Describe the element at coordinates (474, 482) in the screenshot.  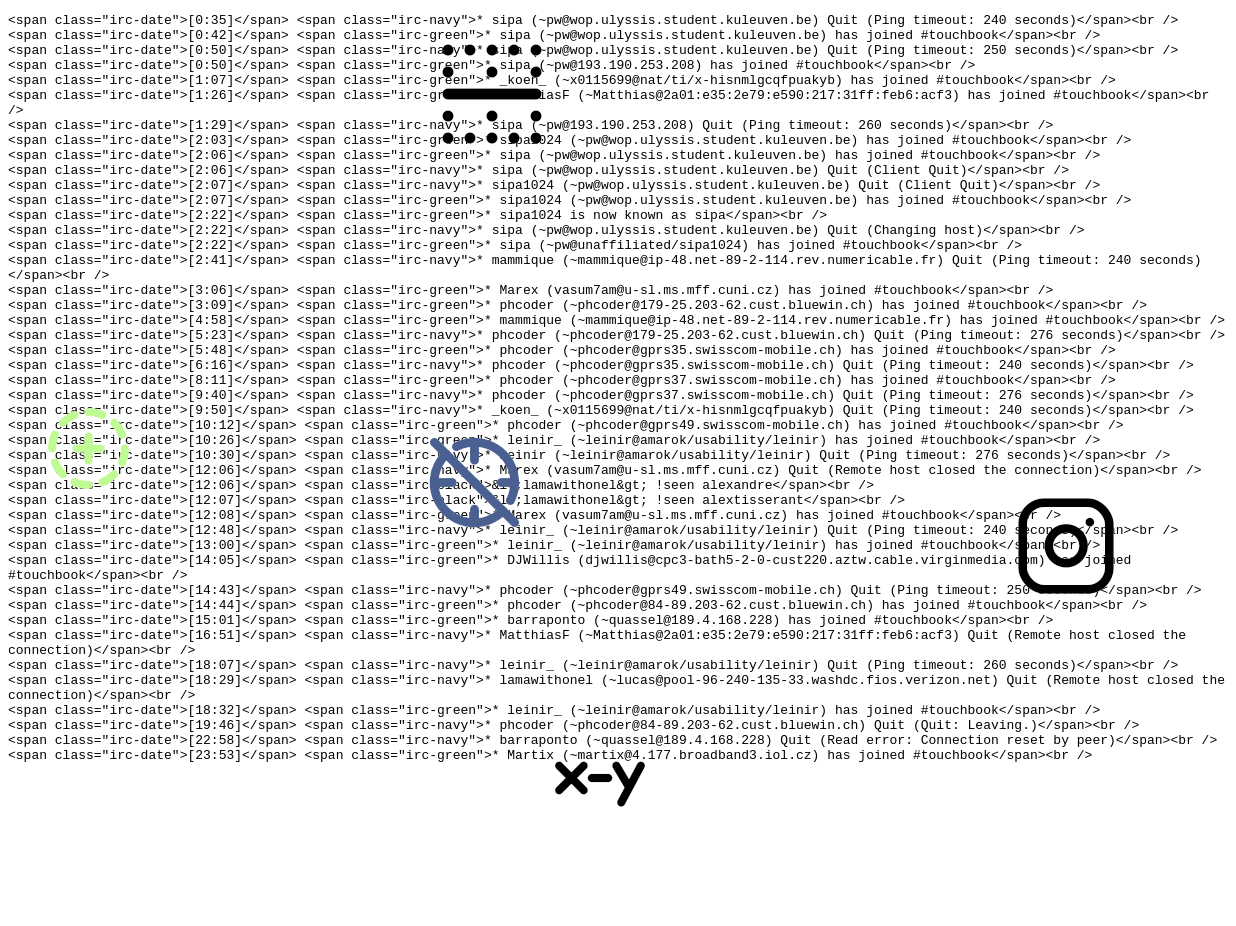
I see `disable viewfinder or camera focus` at that location.